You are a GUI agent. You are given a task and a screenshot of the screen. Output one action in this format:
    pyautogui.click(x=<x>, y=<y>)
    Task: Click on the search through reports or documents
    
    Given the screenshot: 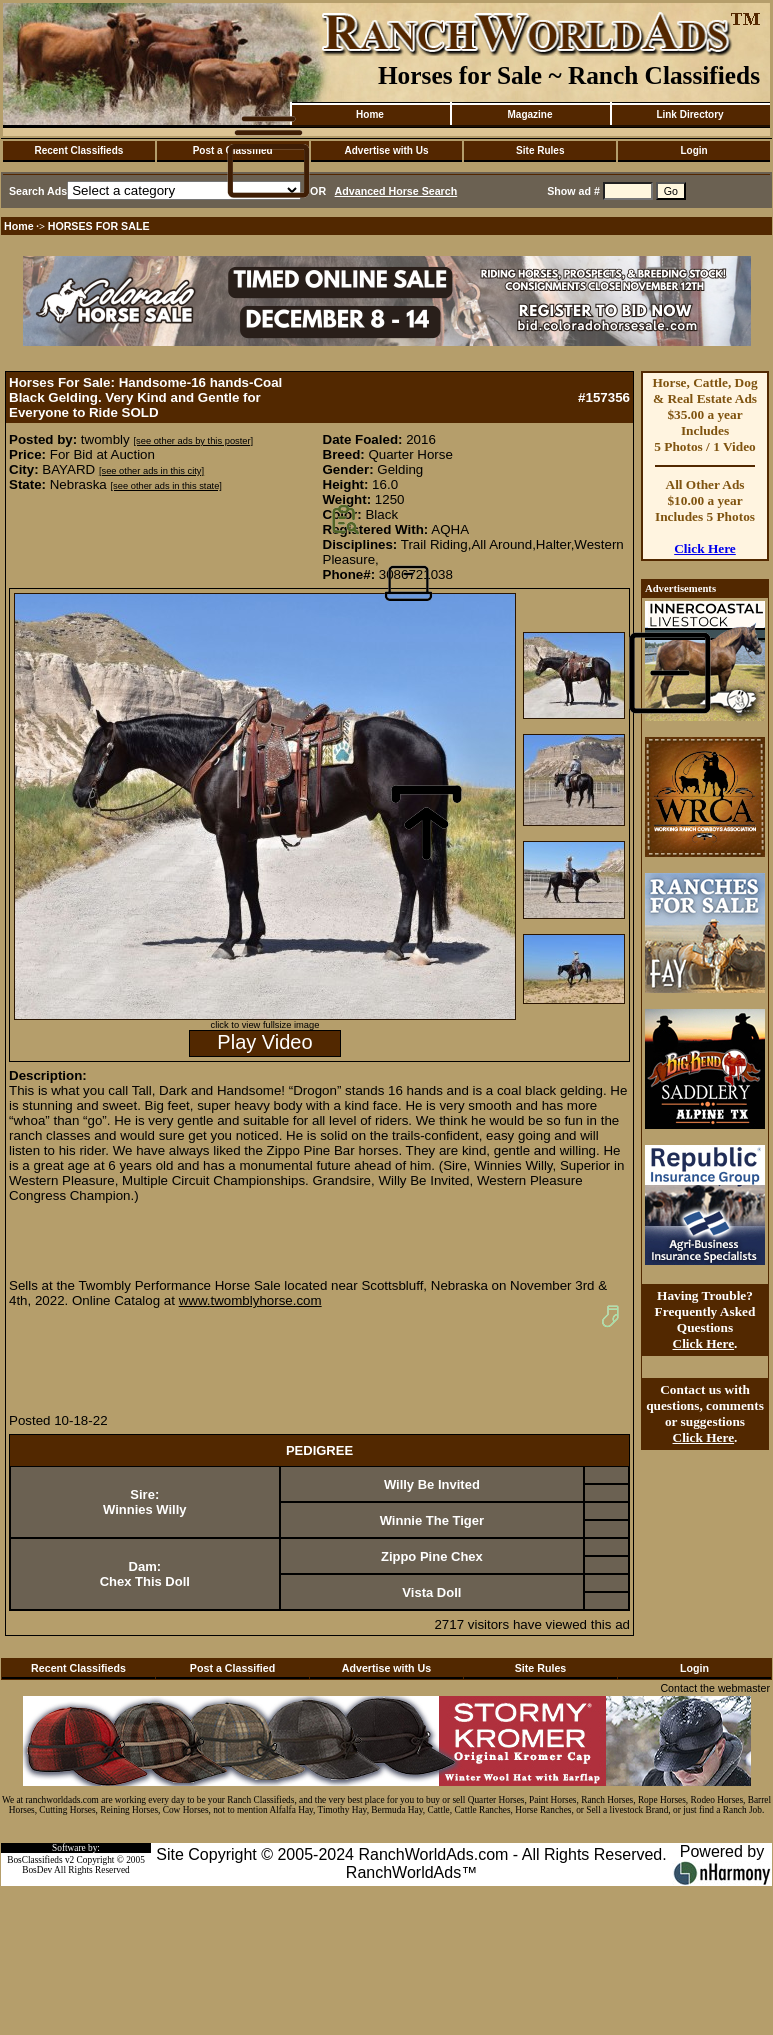 What is the action you would take?
    pyautogui.click(x=345, y=519)
    